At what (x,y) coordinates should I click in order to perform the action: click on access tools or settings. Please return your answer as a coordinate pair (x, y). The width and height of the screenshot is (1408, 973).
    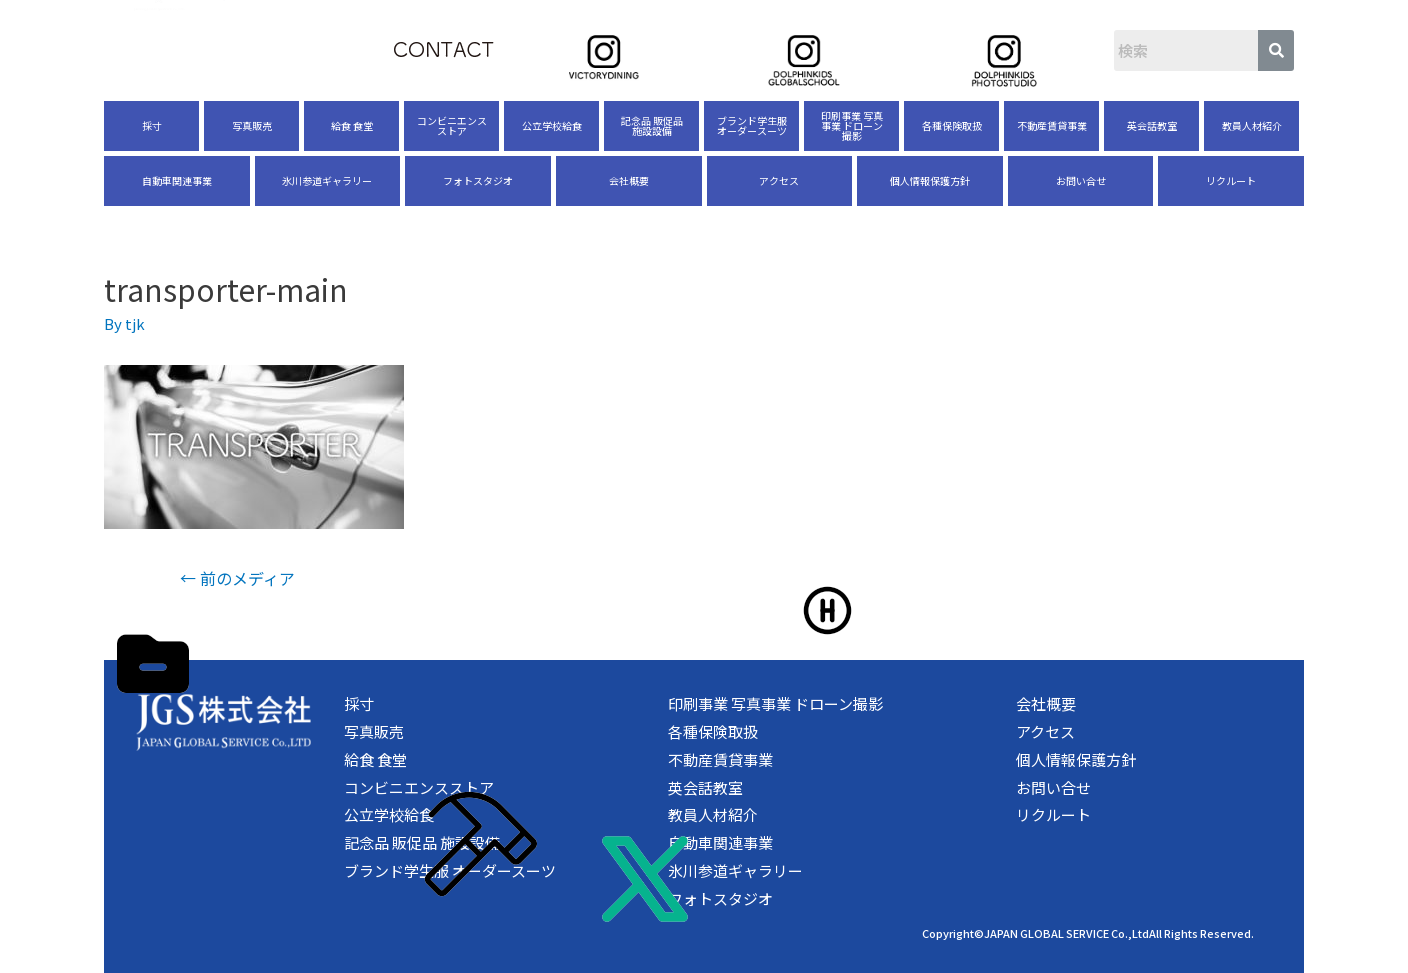
    Looking at the image, I should click on (475, 846).